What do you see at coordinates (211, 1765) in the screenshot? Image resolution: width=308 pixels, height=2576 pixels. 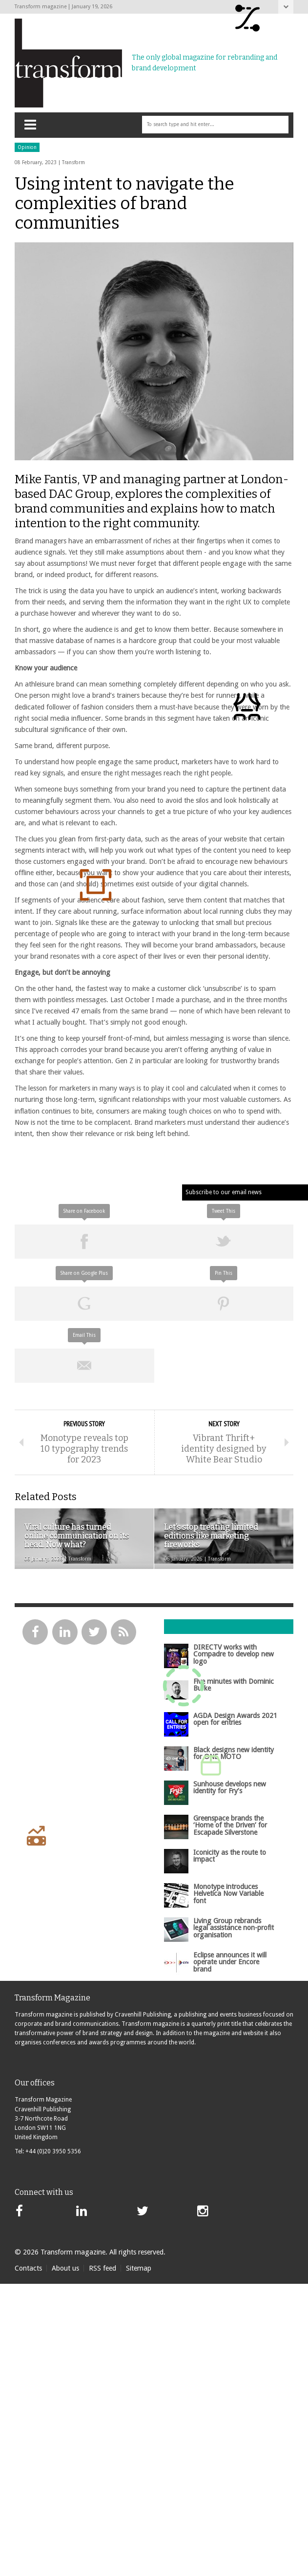 I see `view package or shipment details` at bounding box center [211, 1765].